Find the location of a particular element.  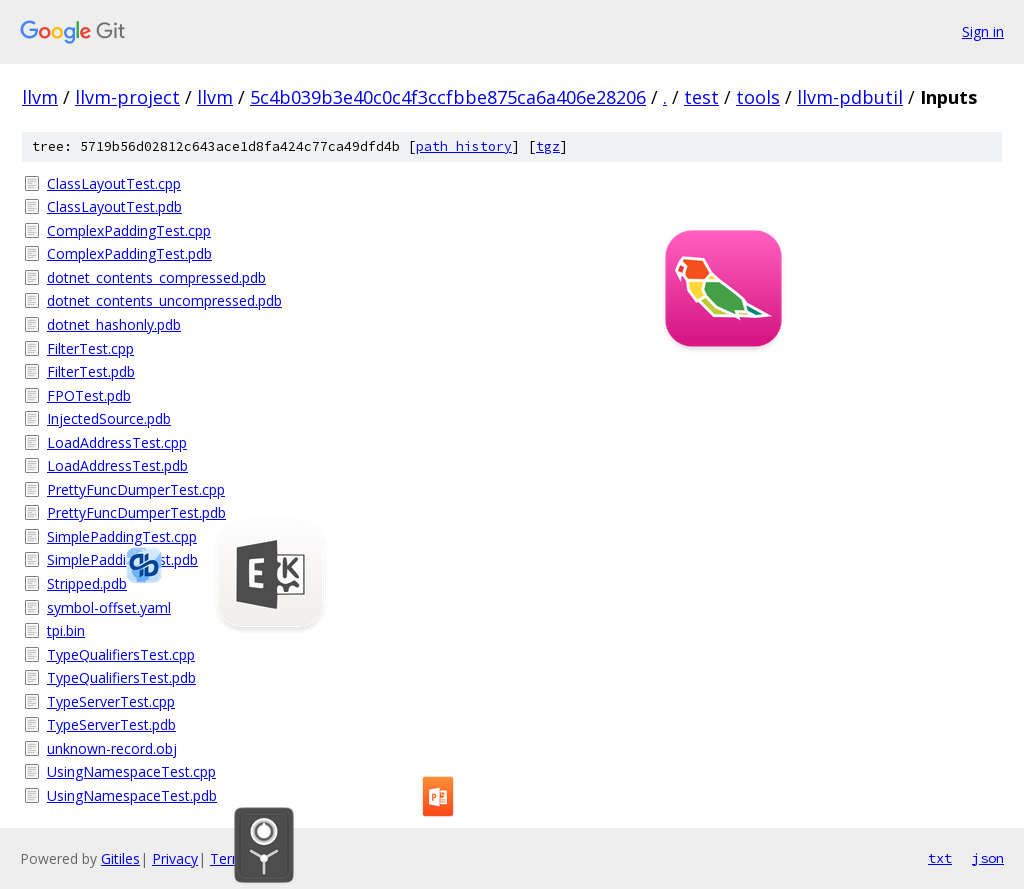

open the alovoa dating app is located at coordinates (723, 288).